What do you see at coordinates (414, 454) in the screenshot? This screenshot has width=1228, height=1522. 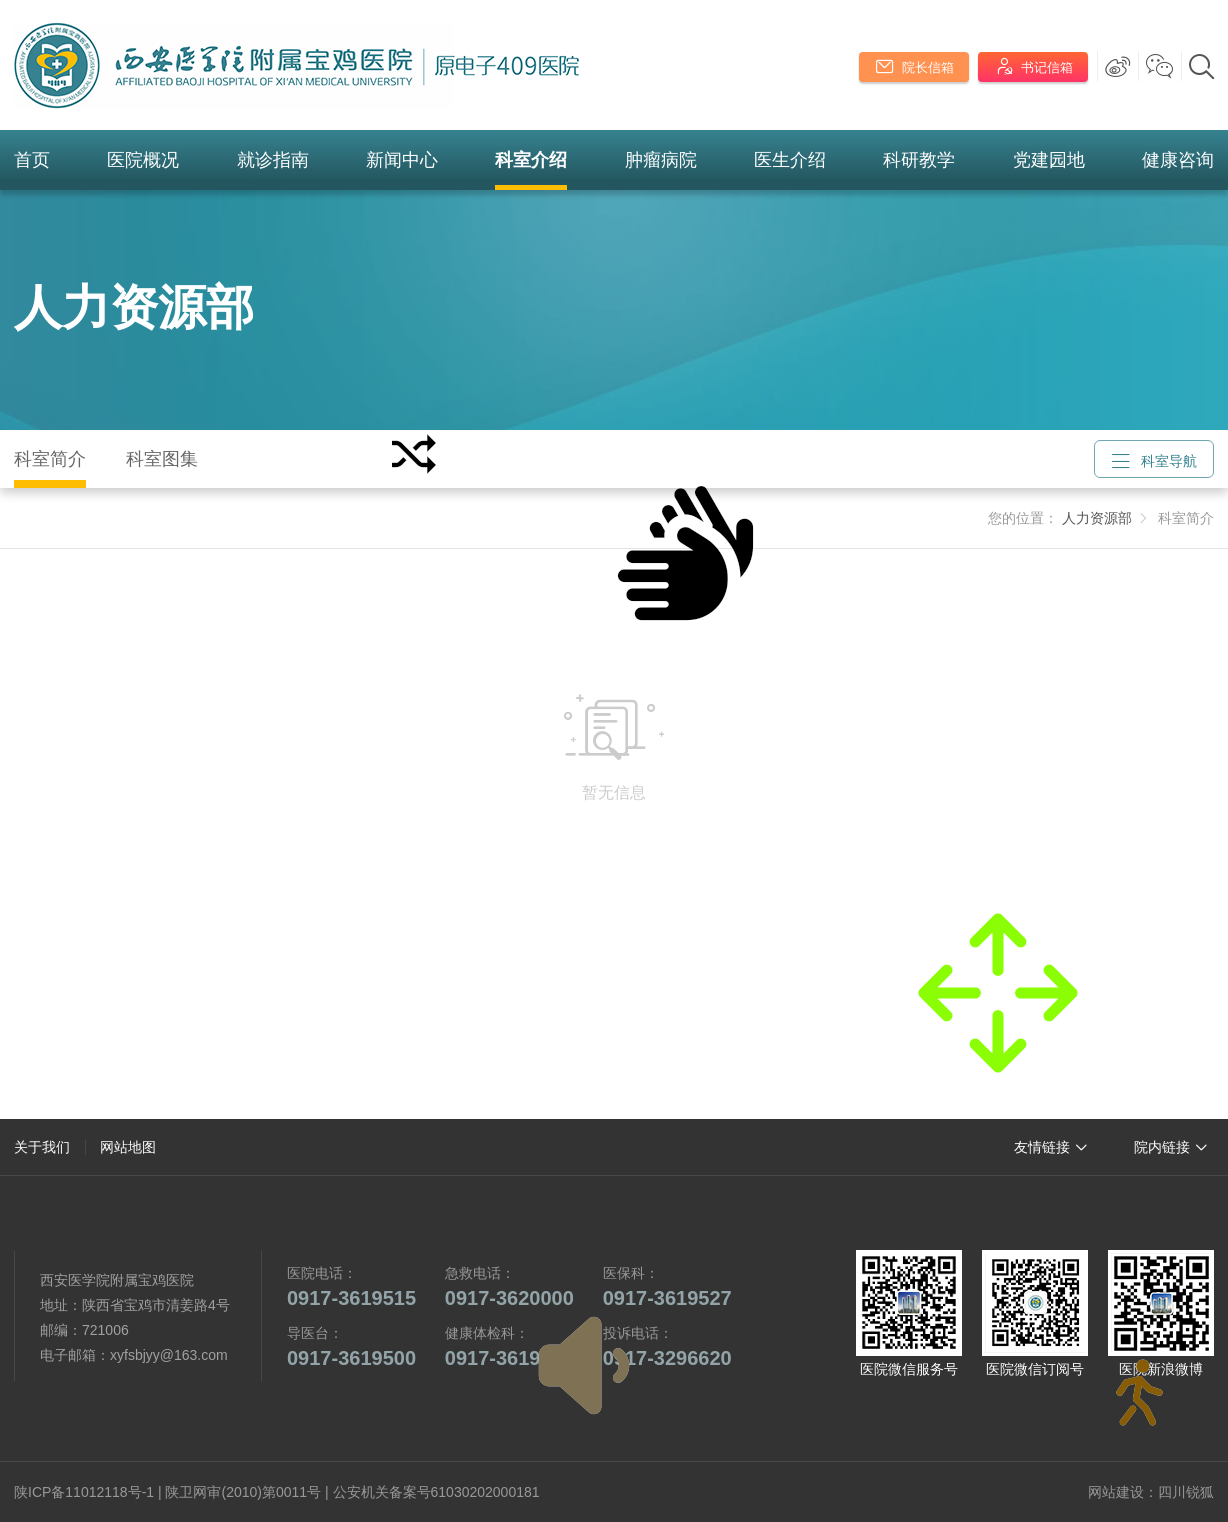 I see `shuffle playlist or queue order` at bounding box center [414, 454].